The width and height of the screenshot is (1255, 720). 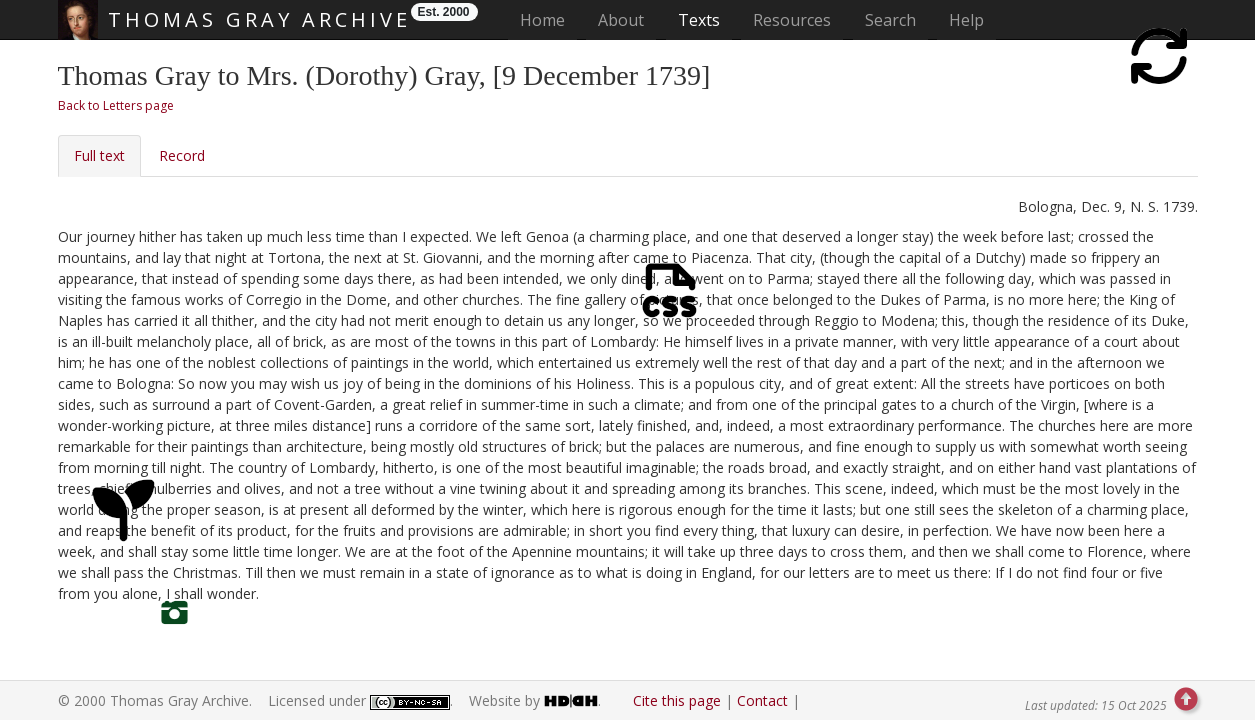 What do you see at coordinates (1159, 56) in the screenshot?
I see `refresh the current page or content` at bounding box center [1159, 56].